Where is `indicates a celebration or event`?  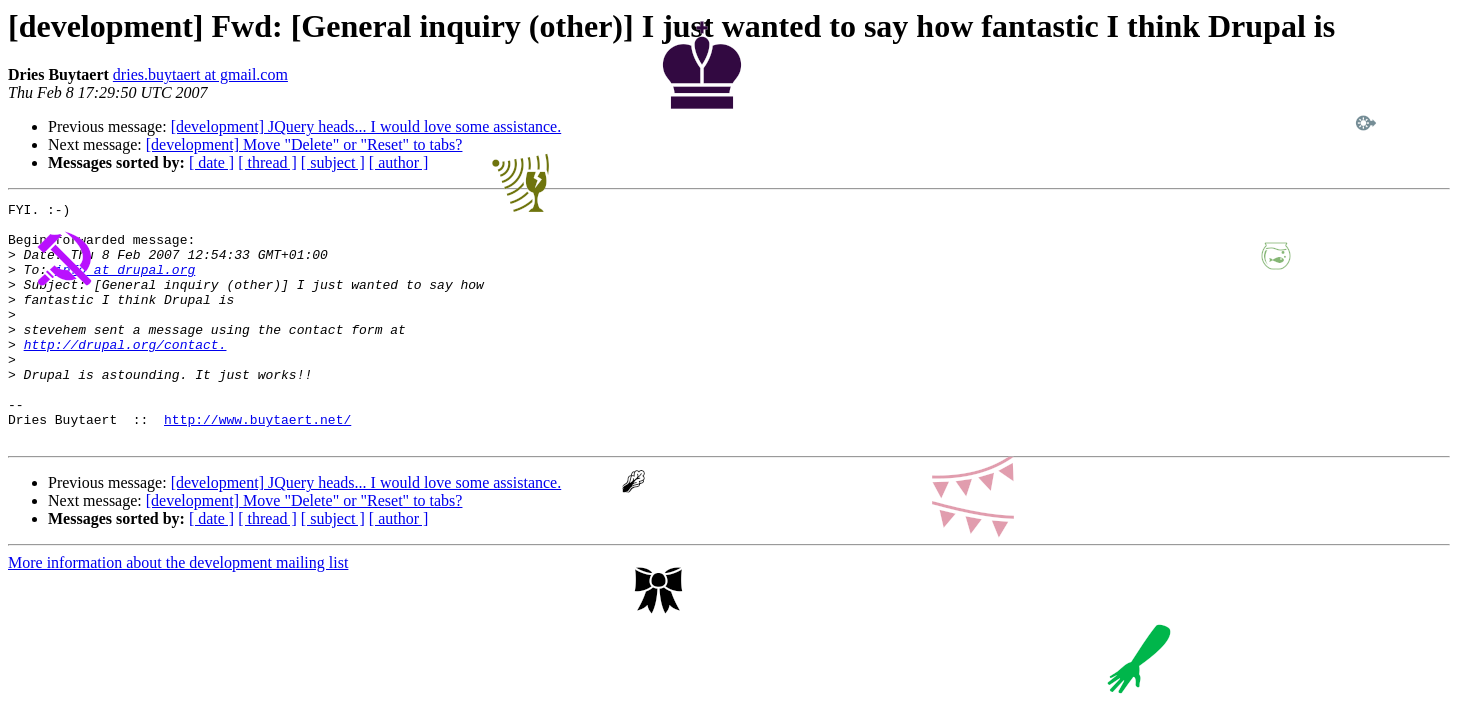
indicates a celebration or event is located at coordinates (973, 497).